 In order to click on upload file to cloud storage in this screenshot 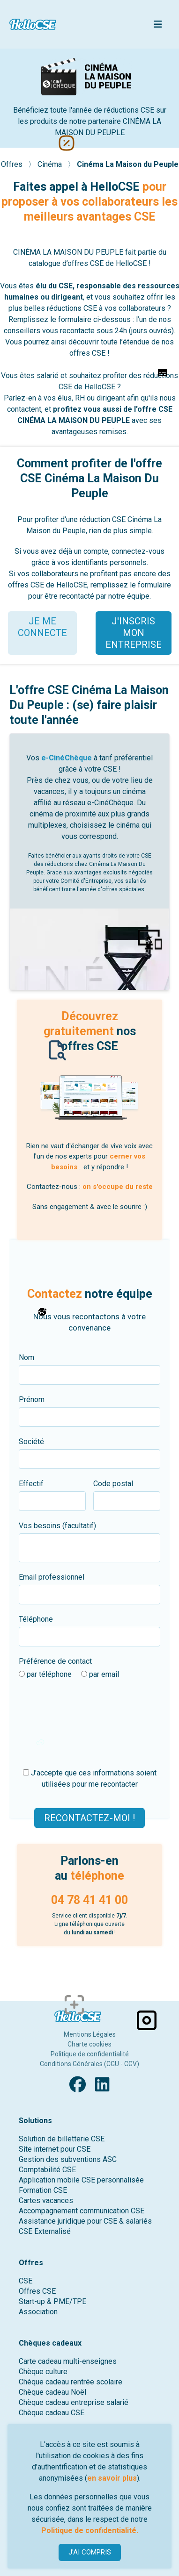, I will do `click(40, 1742)`.